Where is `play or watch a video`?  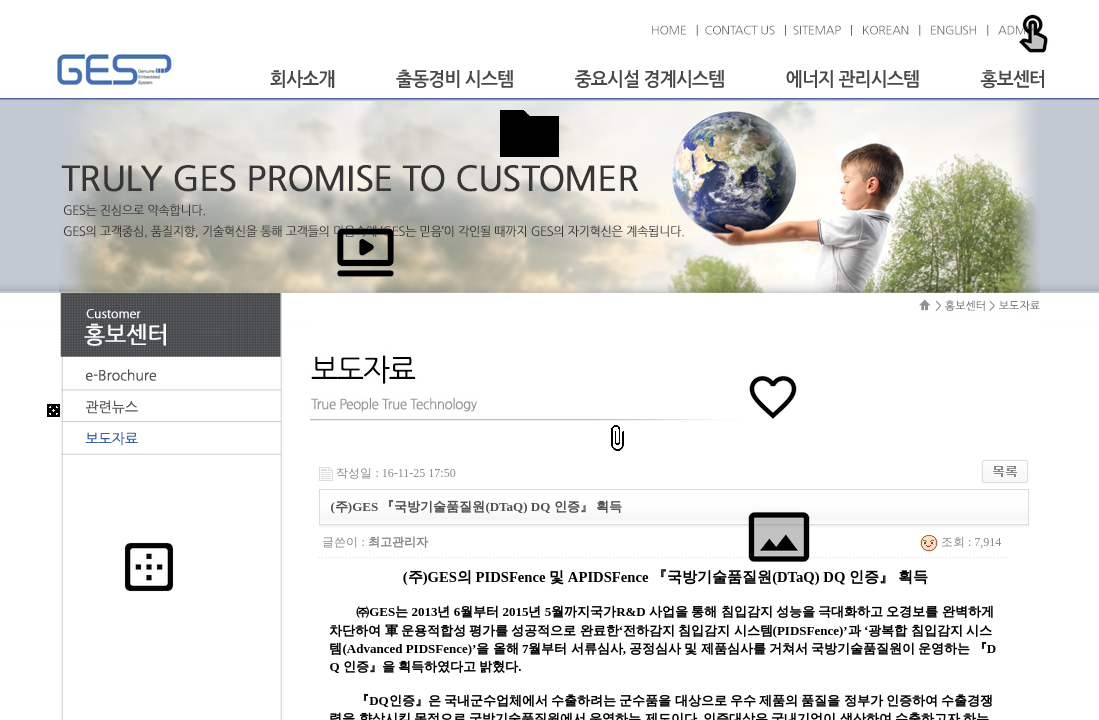 play or watch a video is located at coordinates (365, 252).